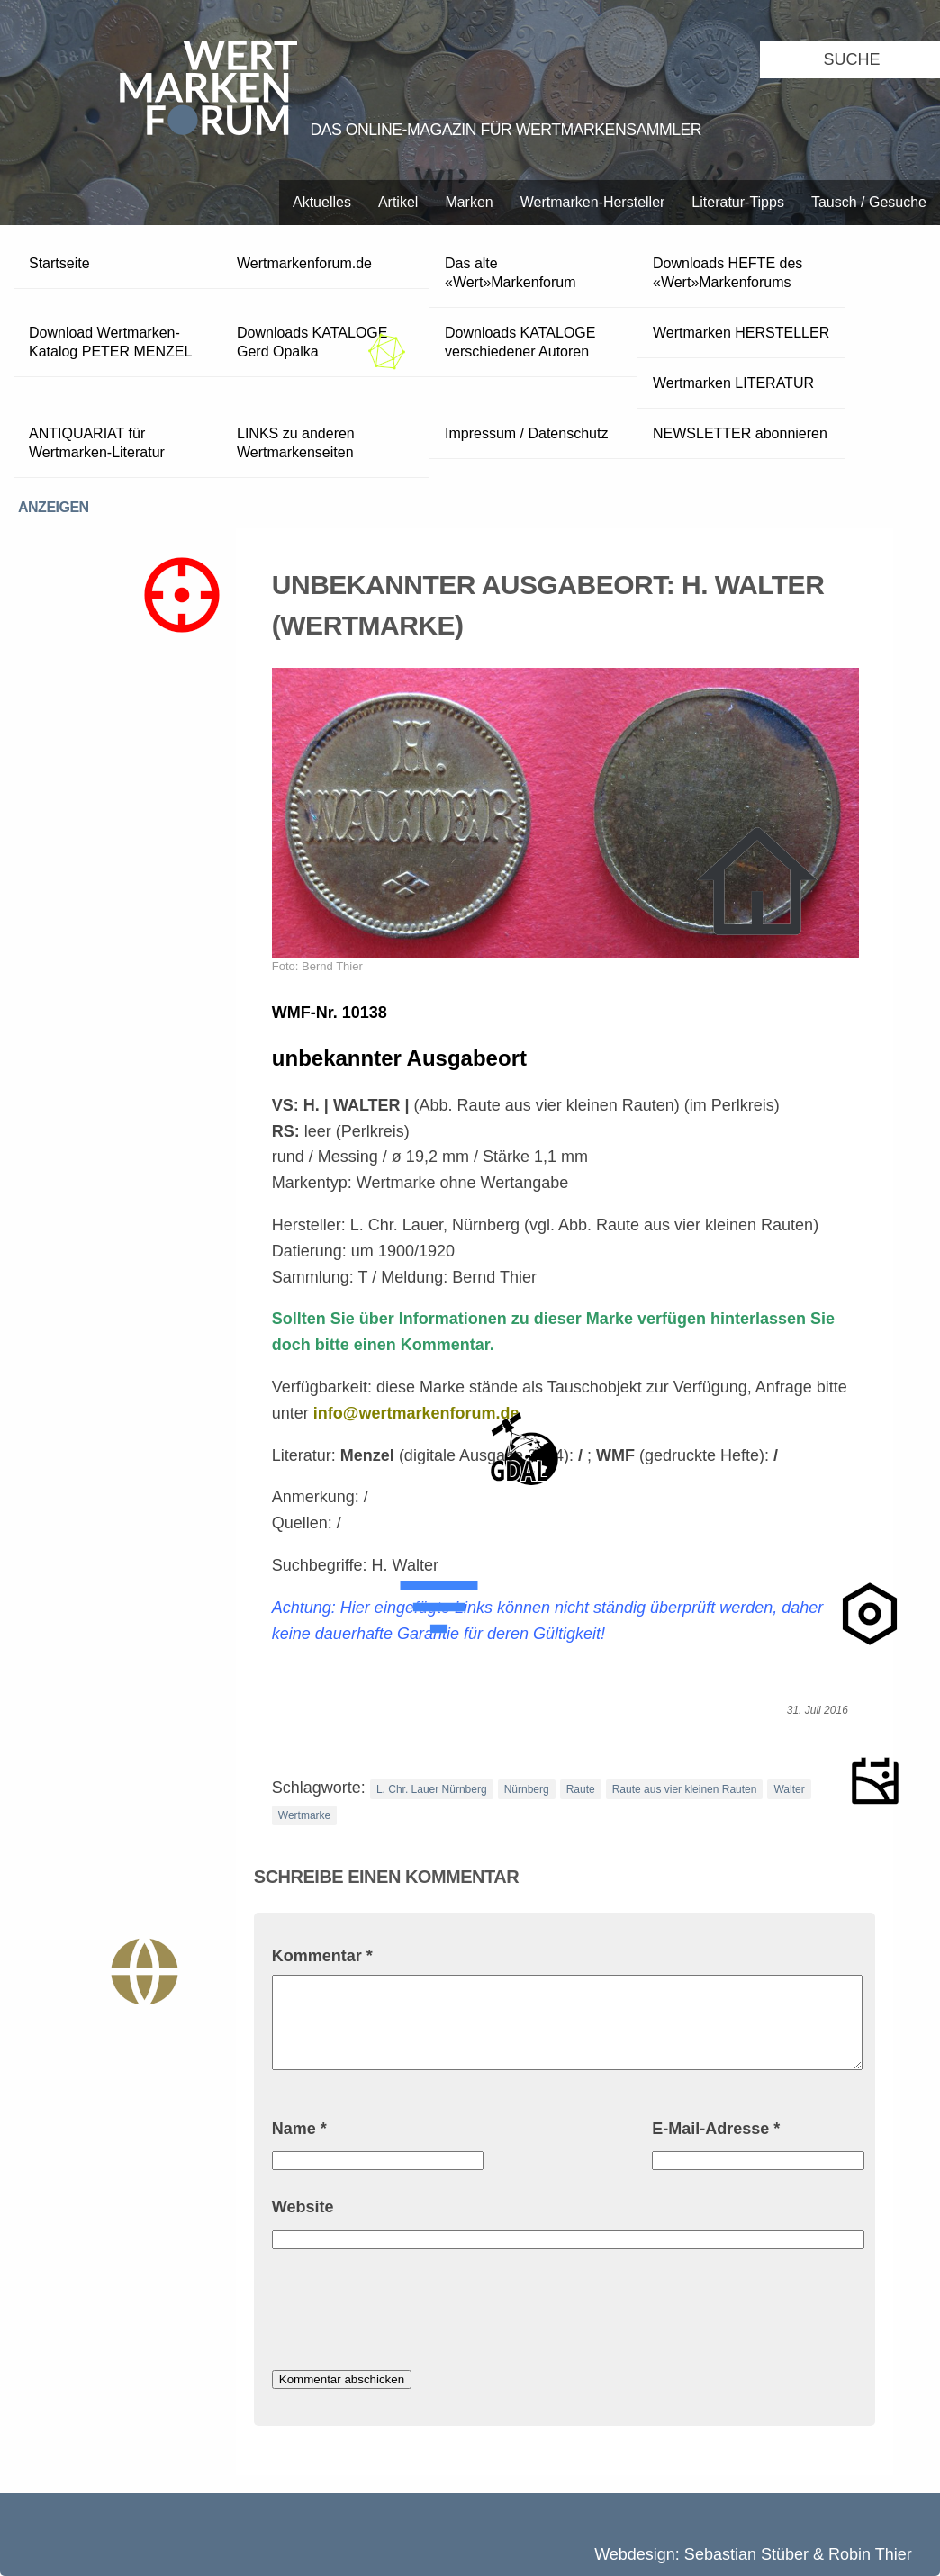 Image resolution: width=940 pixels, height=2576 pixels. Describe the element at coordinates (438, 1607) in the screenshot. I see `filter or sort list items` at that location.